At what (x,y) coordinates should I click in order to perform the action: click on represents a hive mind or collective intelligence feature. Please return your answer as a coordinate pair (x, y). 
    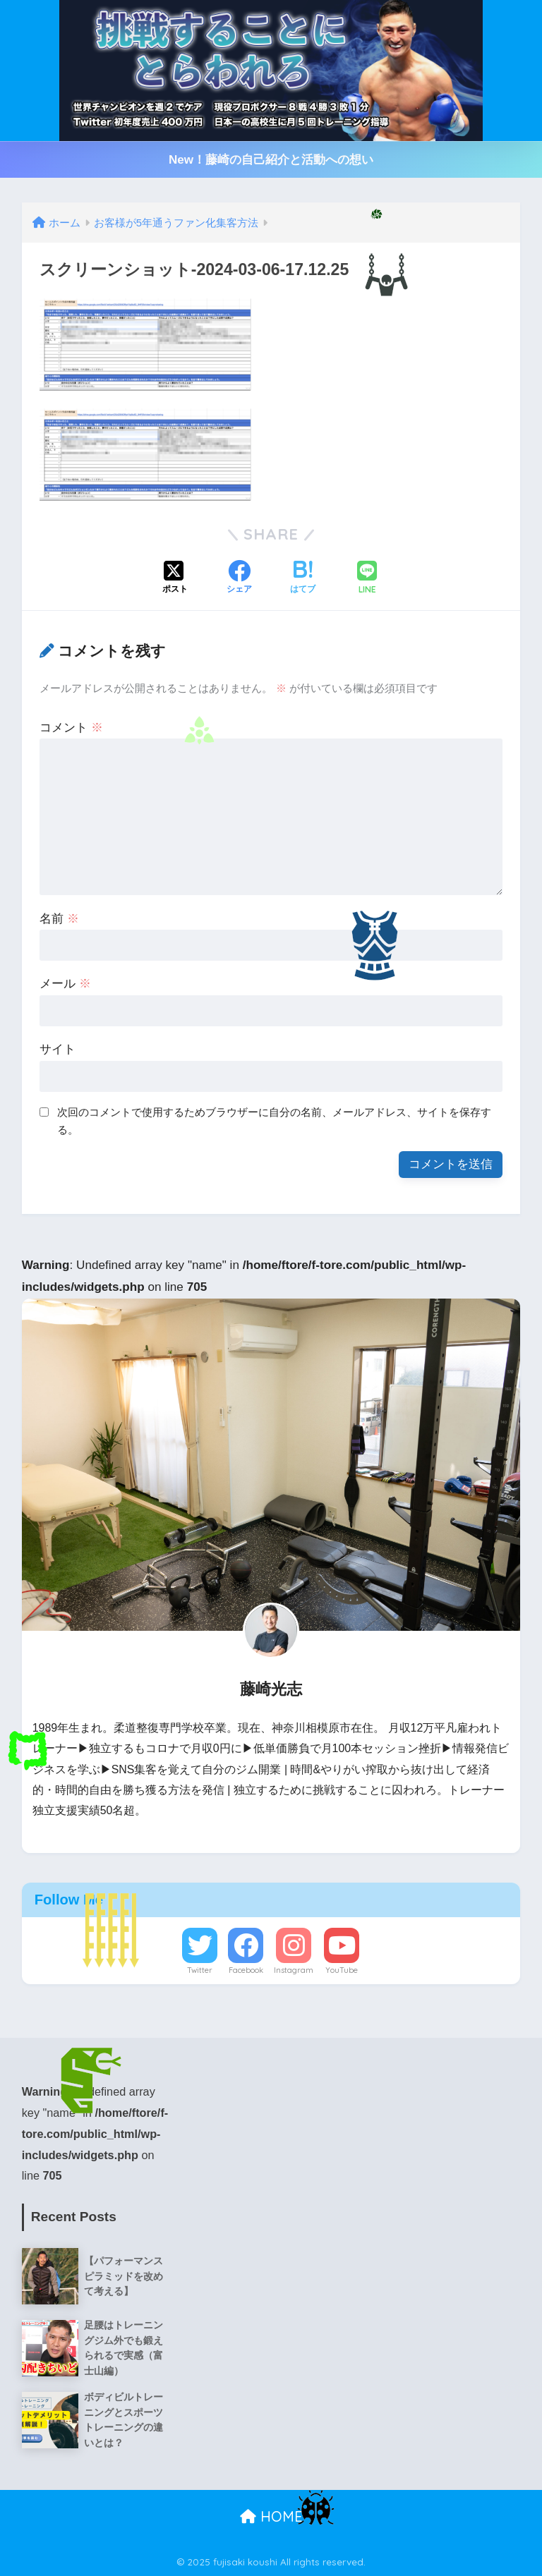
    Looking at the image, I should click on (199, 730).